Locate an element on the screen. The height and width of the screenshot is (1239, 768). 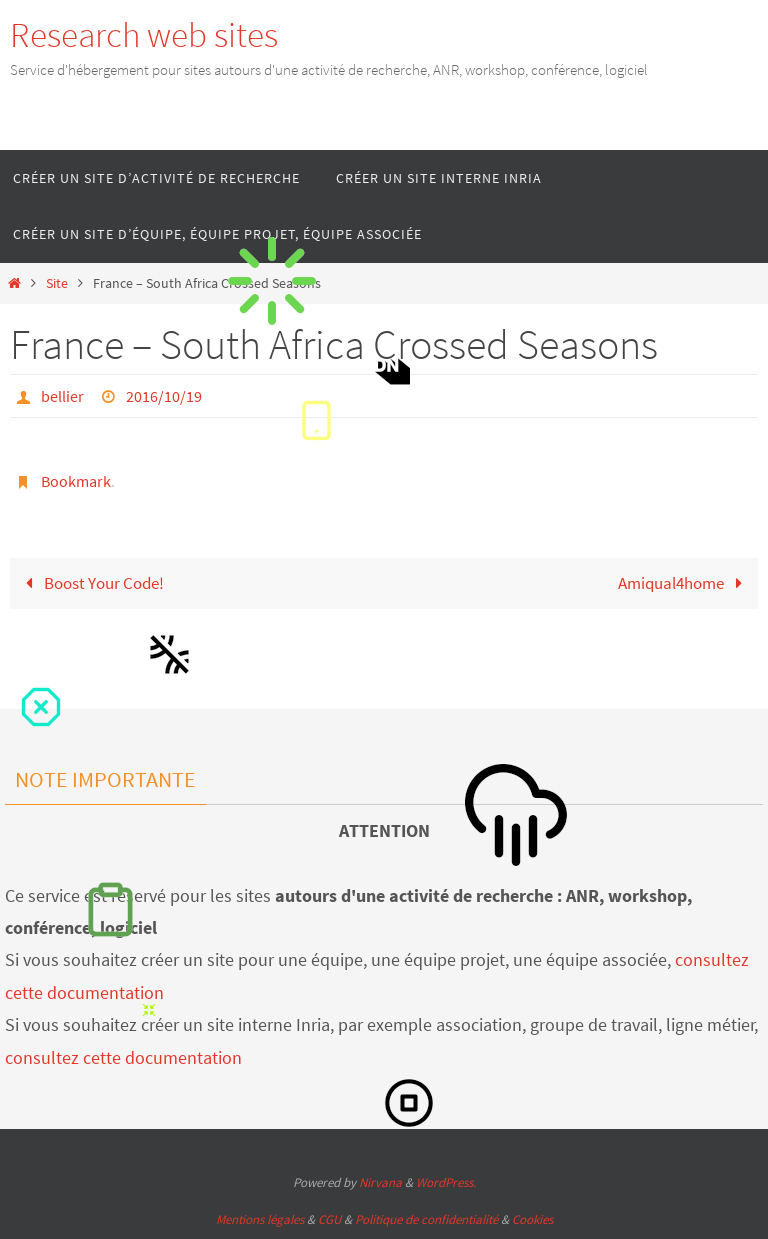
exit fullscreen mode is located at coordinates (149, 1010).